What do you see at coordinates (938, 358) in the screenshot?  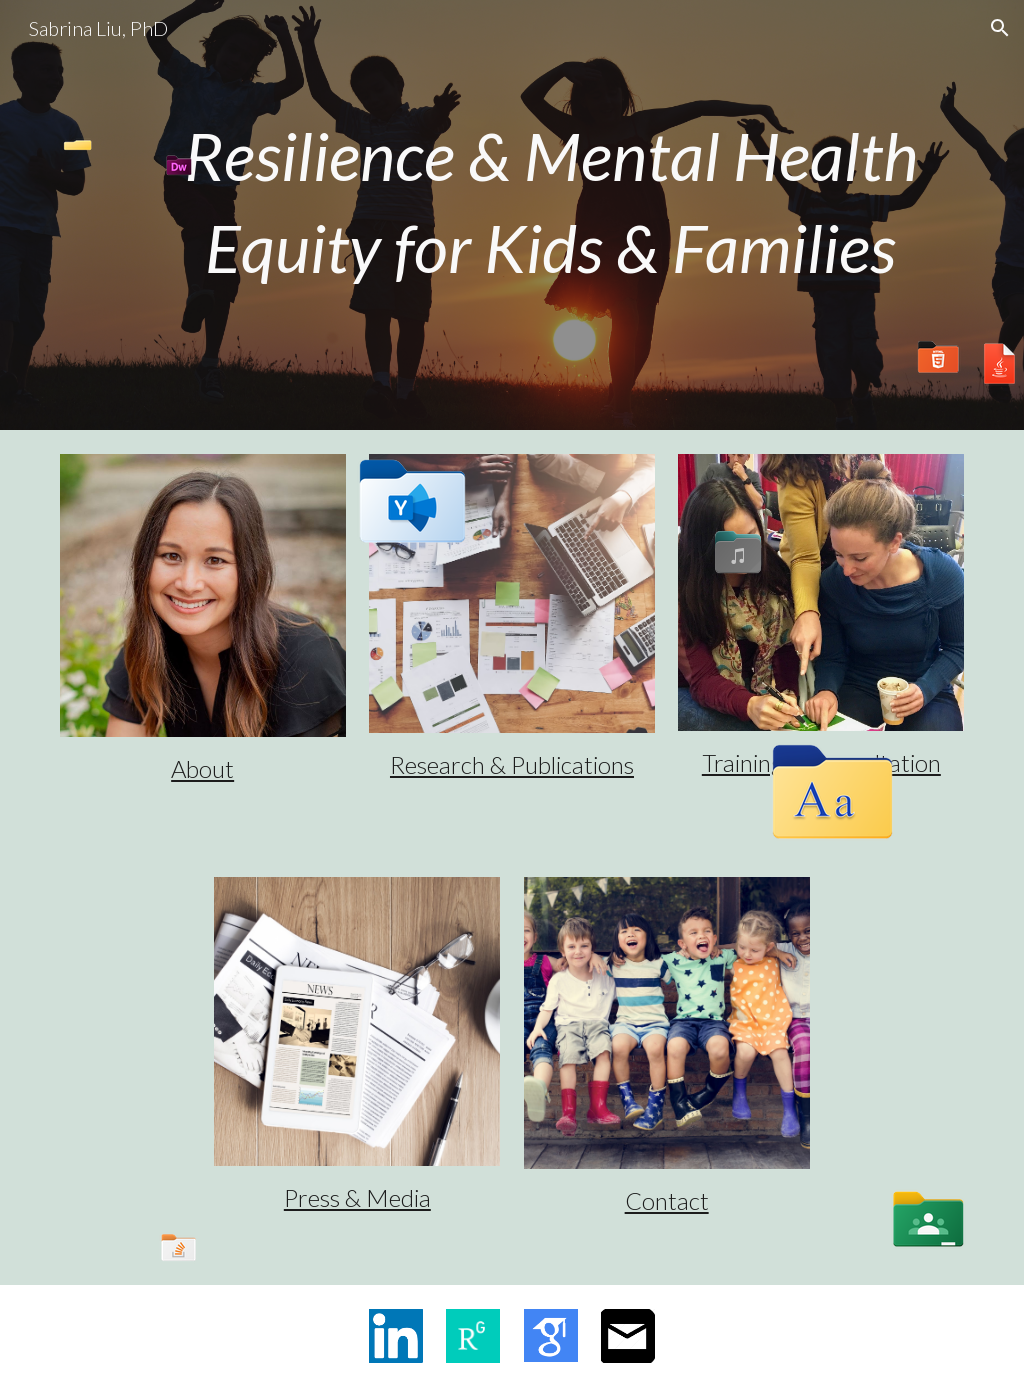 I see `folder containing HTML files` at bounding box center [938, 358].